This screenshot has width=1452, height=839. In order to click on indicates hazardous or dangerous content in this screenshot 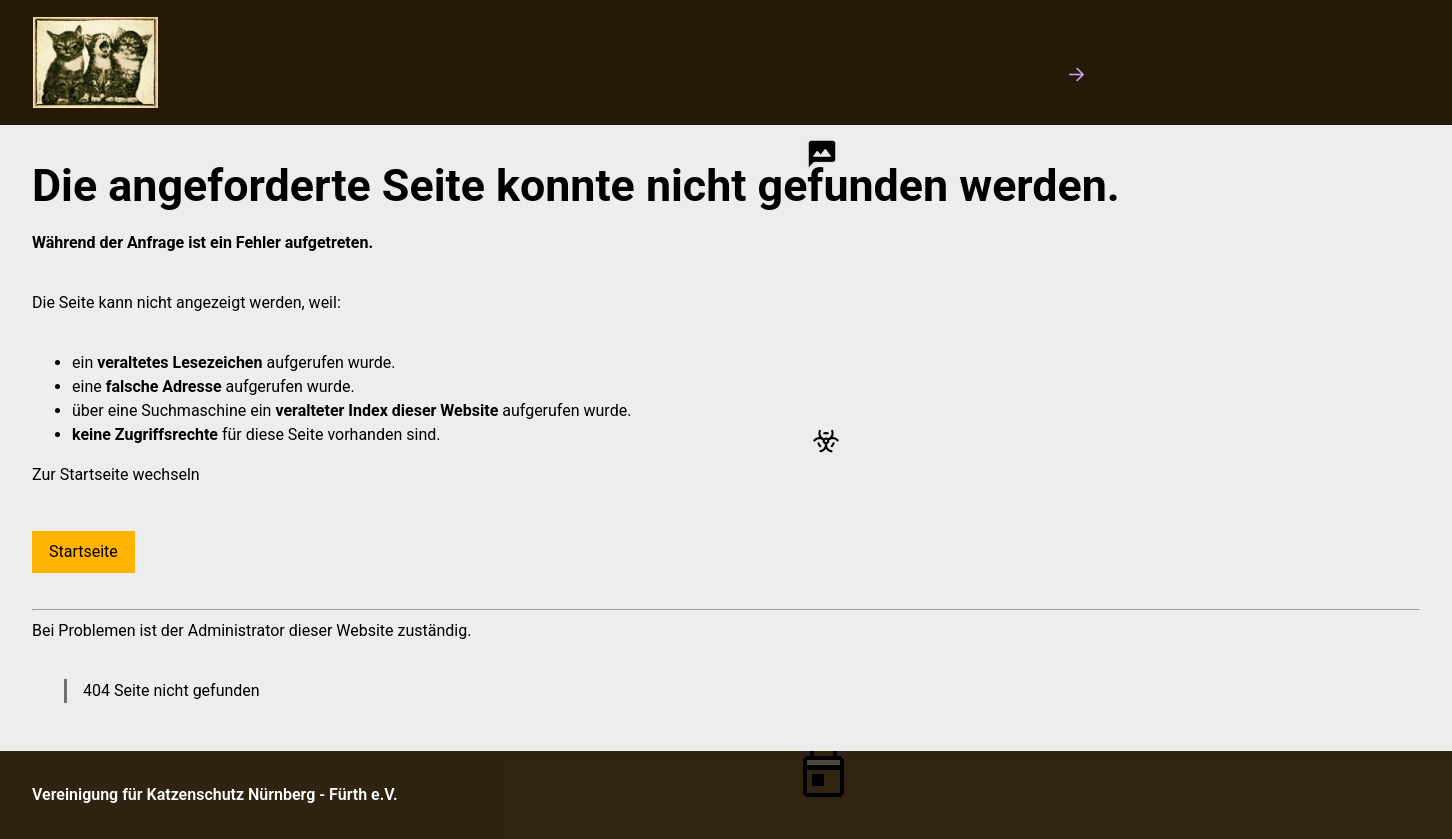, I will do `click(826, 441)`.